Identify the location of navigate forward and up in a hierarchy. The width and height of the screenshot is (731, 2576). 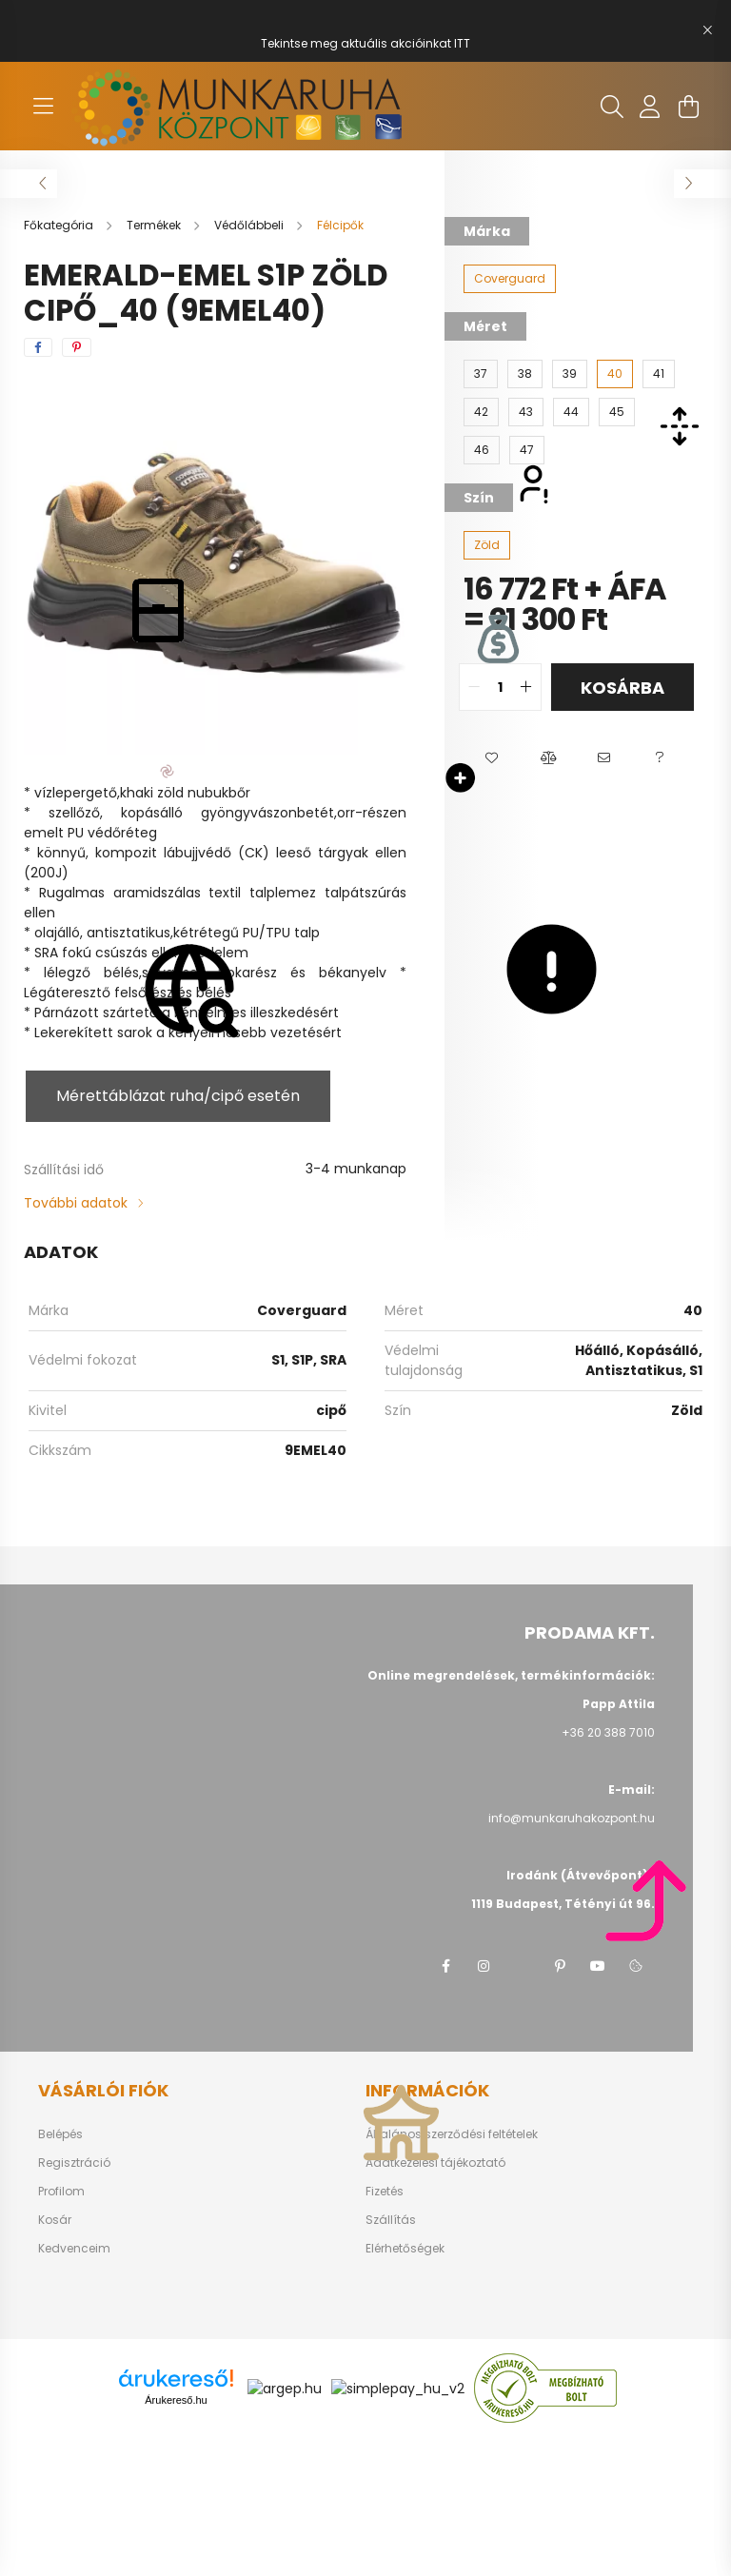
(645, 1900).